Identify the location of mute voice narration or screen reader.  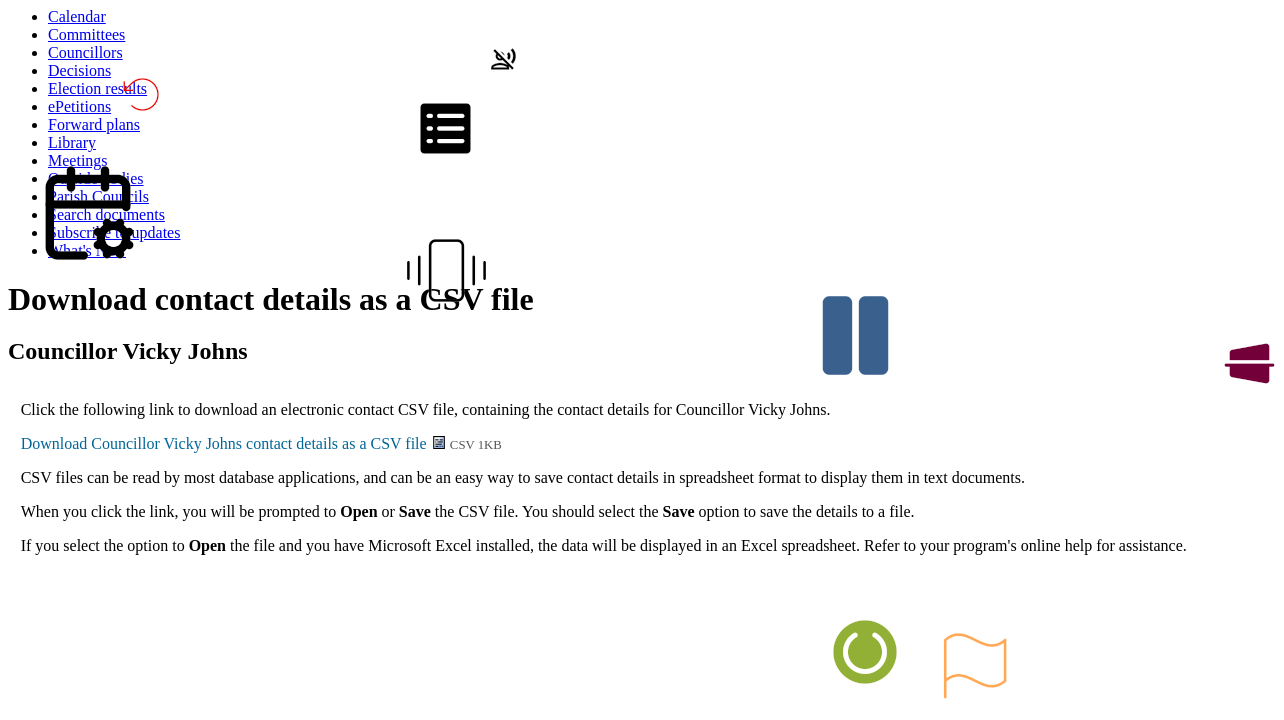
(503, 59).